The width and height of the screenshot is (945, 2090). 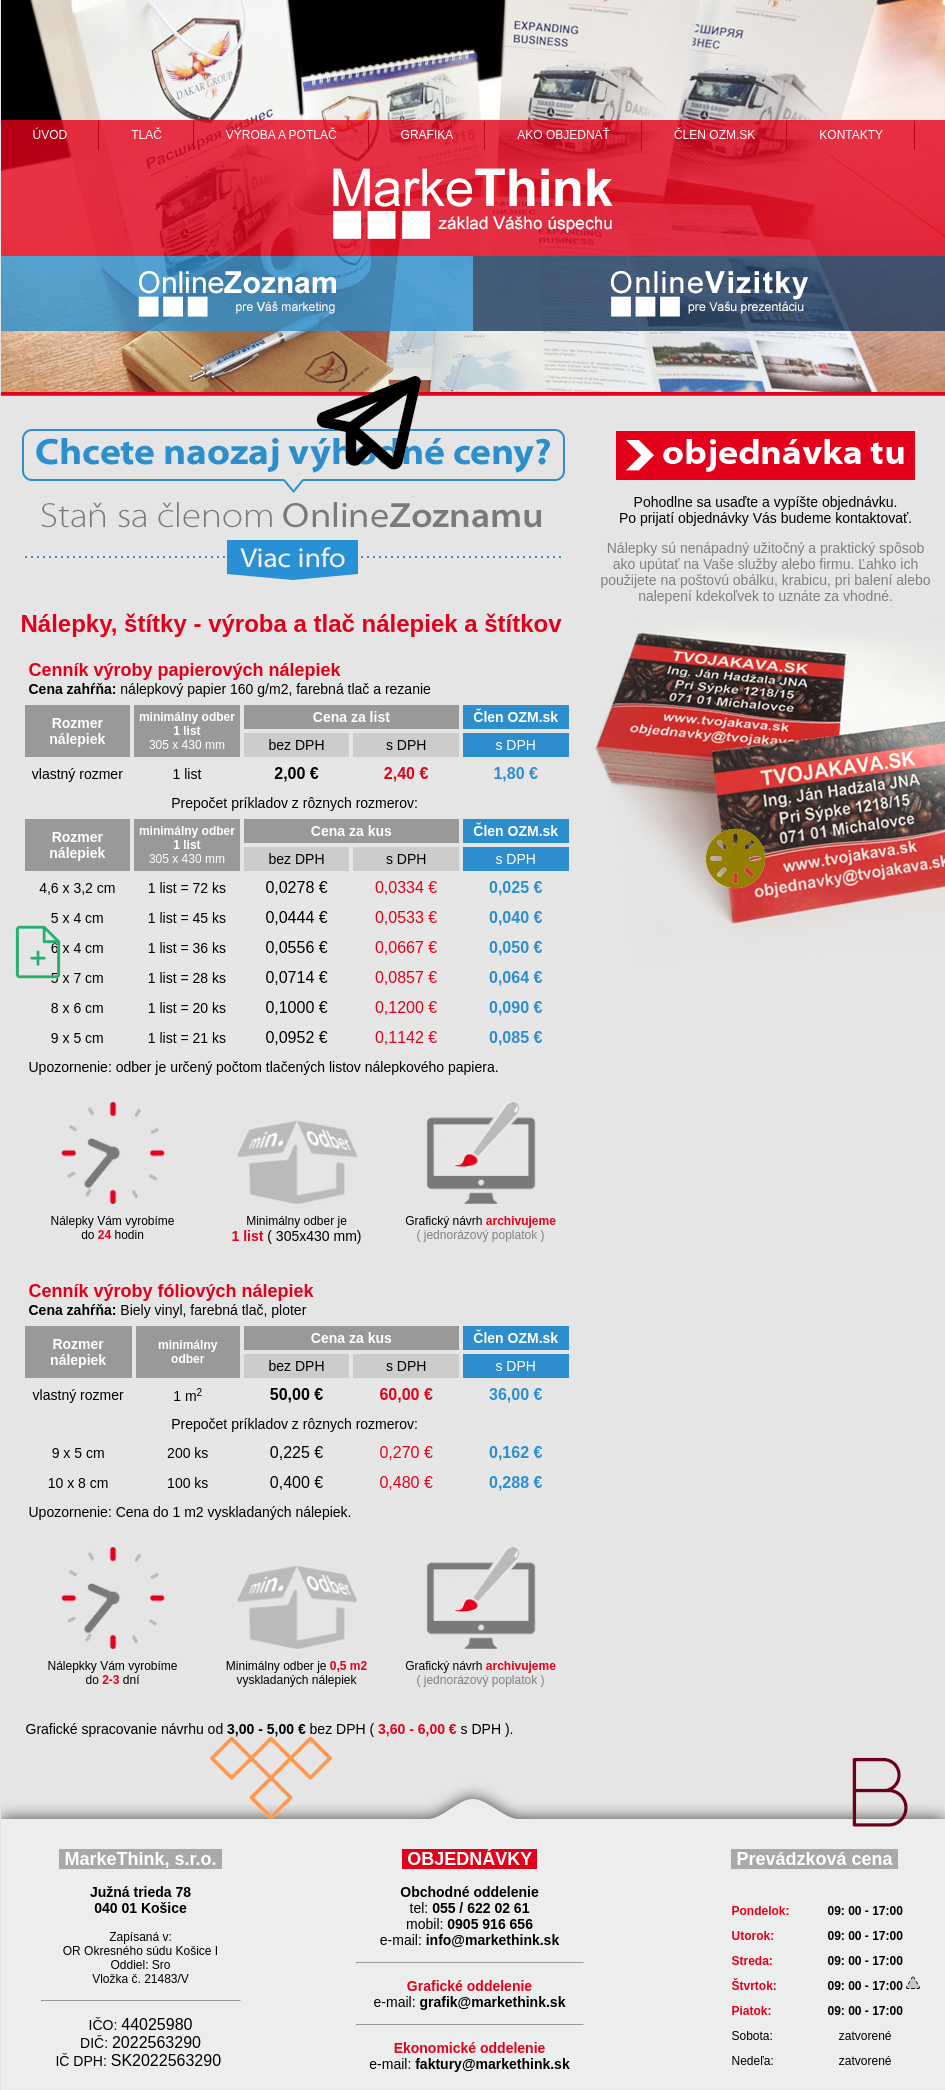 I want to click on open Telegram messaging app, so click(x=372, y=424).